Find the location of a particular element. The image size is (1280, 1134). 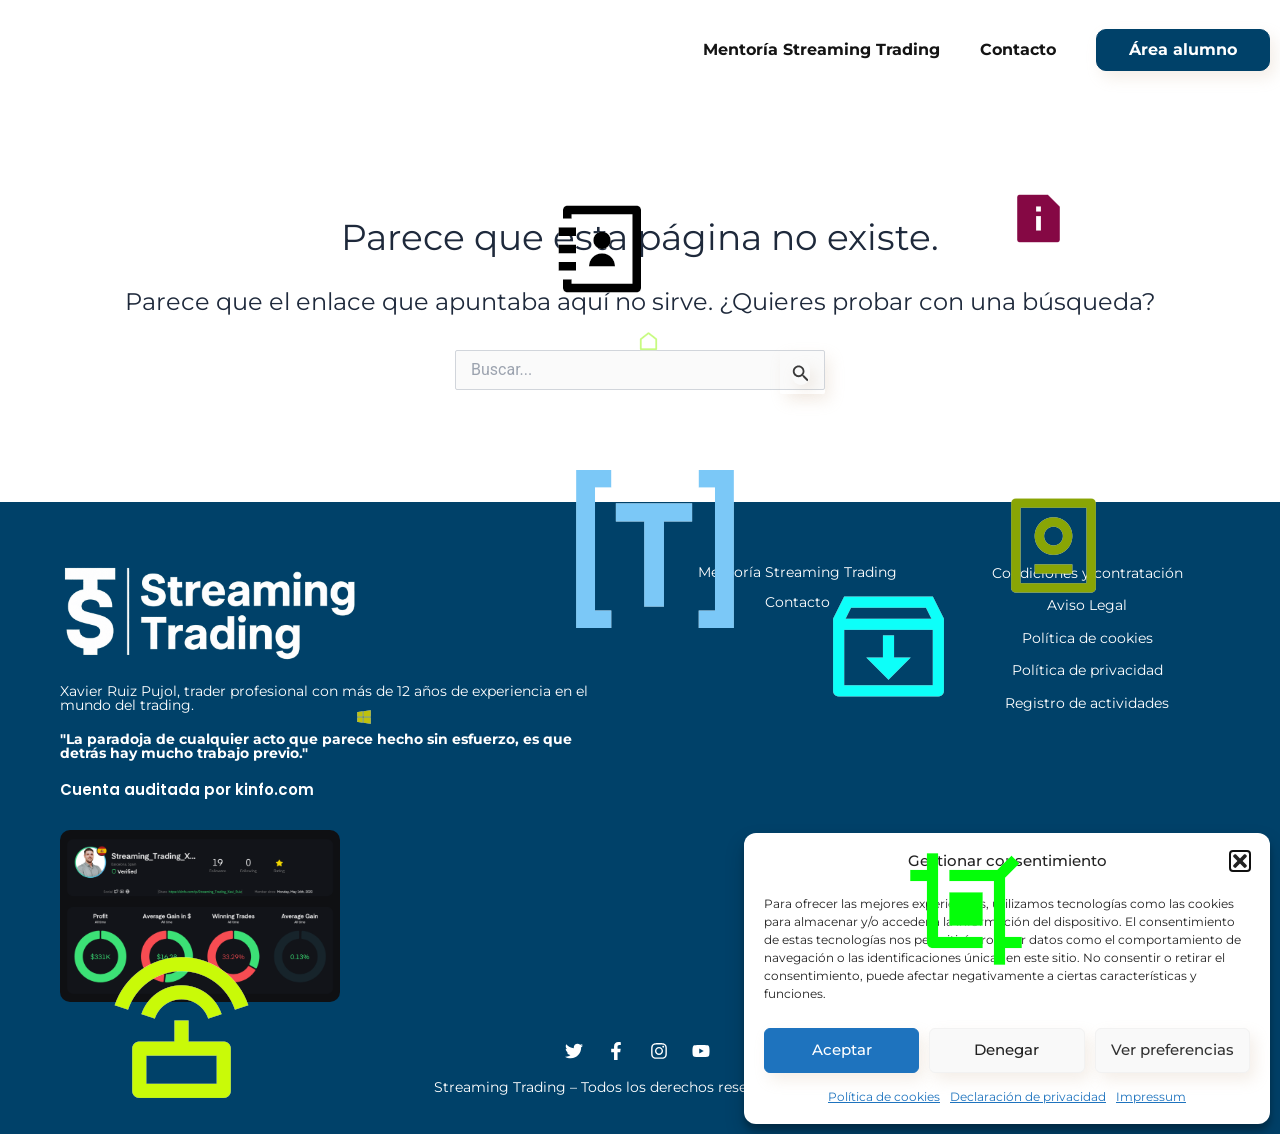

access router or network settings is located at coordinates (181, 1027).